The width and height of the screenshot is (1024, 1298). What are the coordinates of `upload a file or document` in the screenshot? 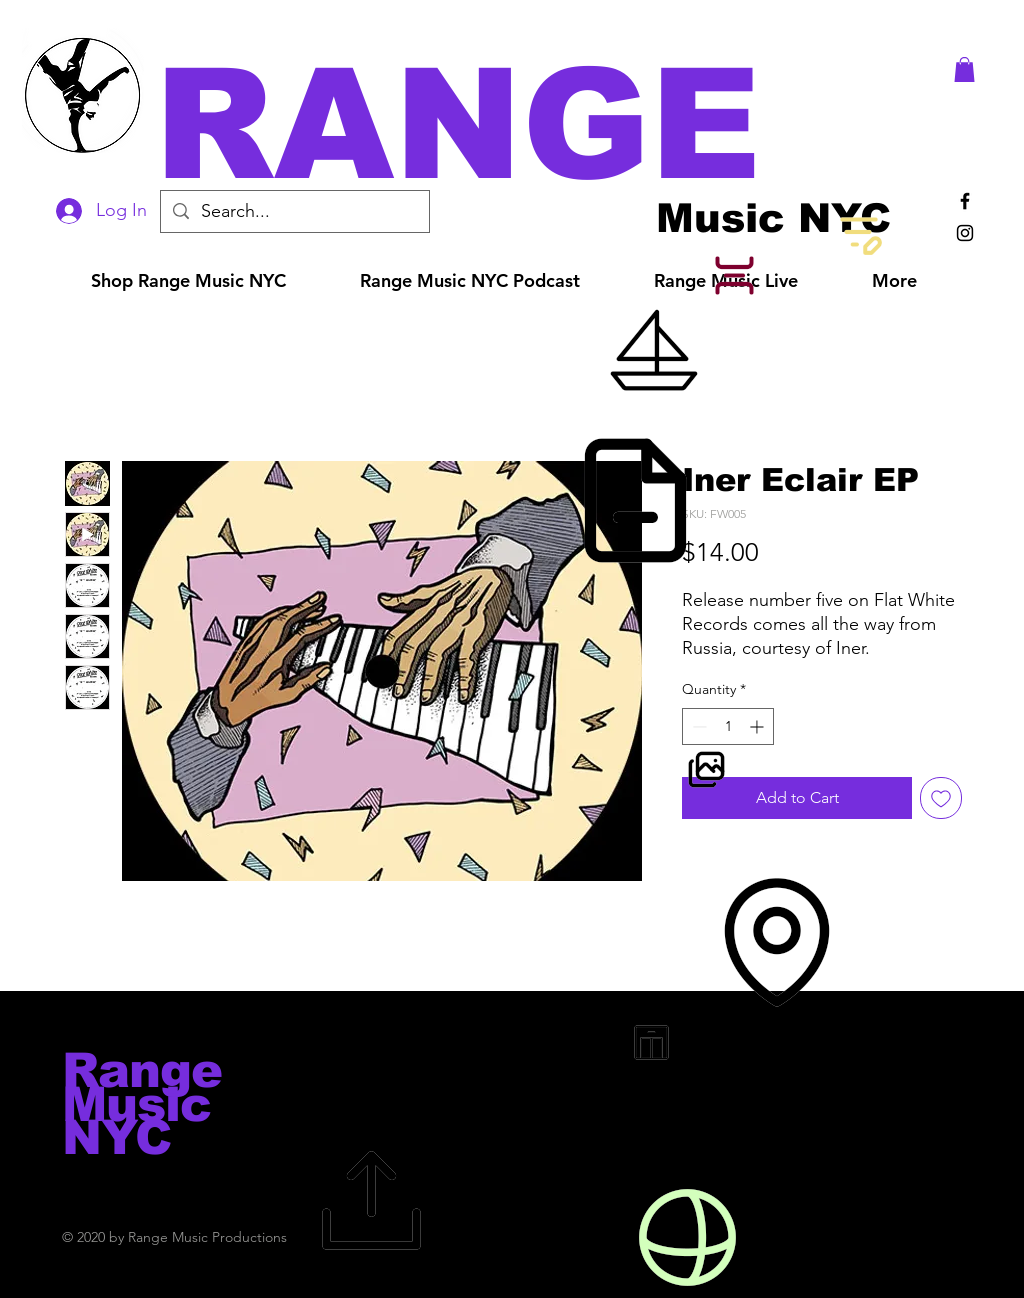 It's located at (371, 1204).